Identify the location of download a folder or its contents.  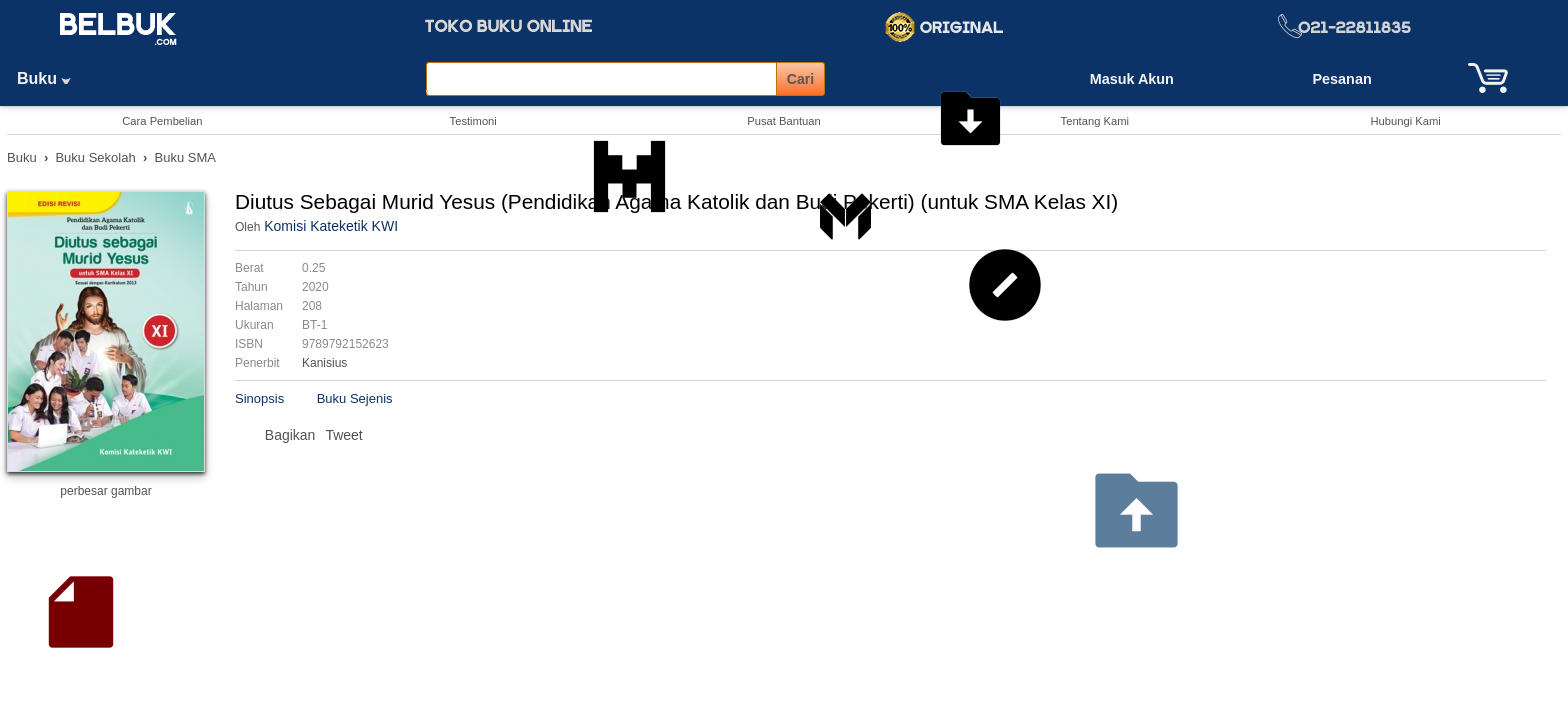
(970, 118).